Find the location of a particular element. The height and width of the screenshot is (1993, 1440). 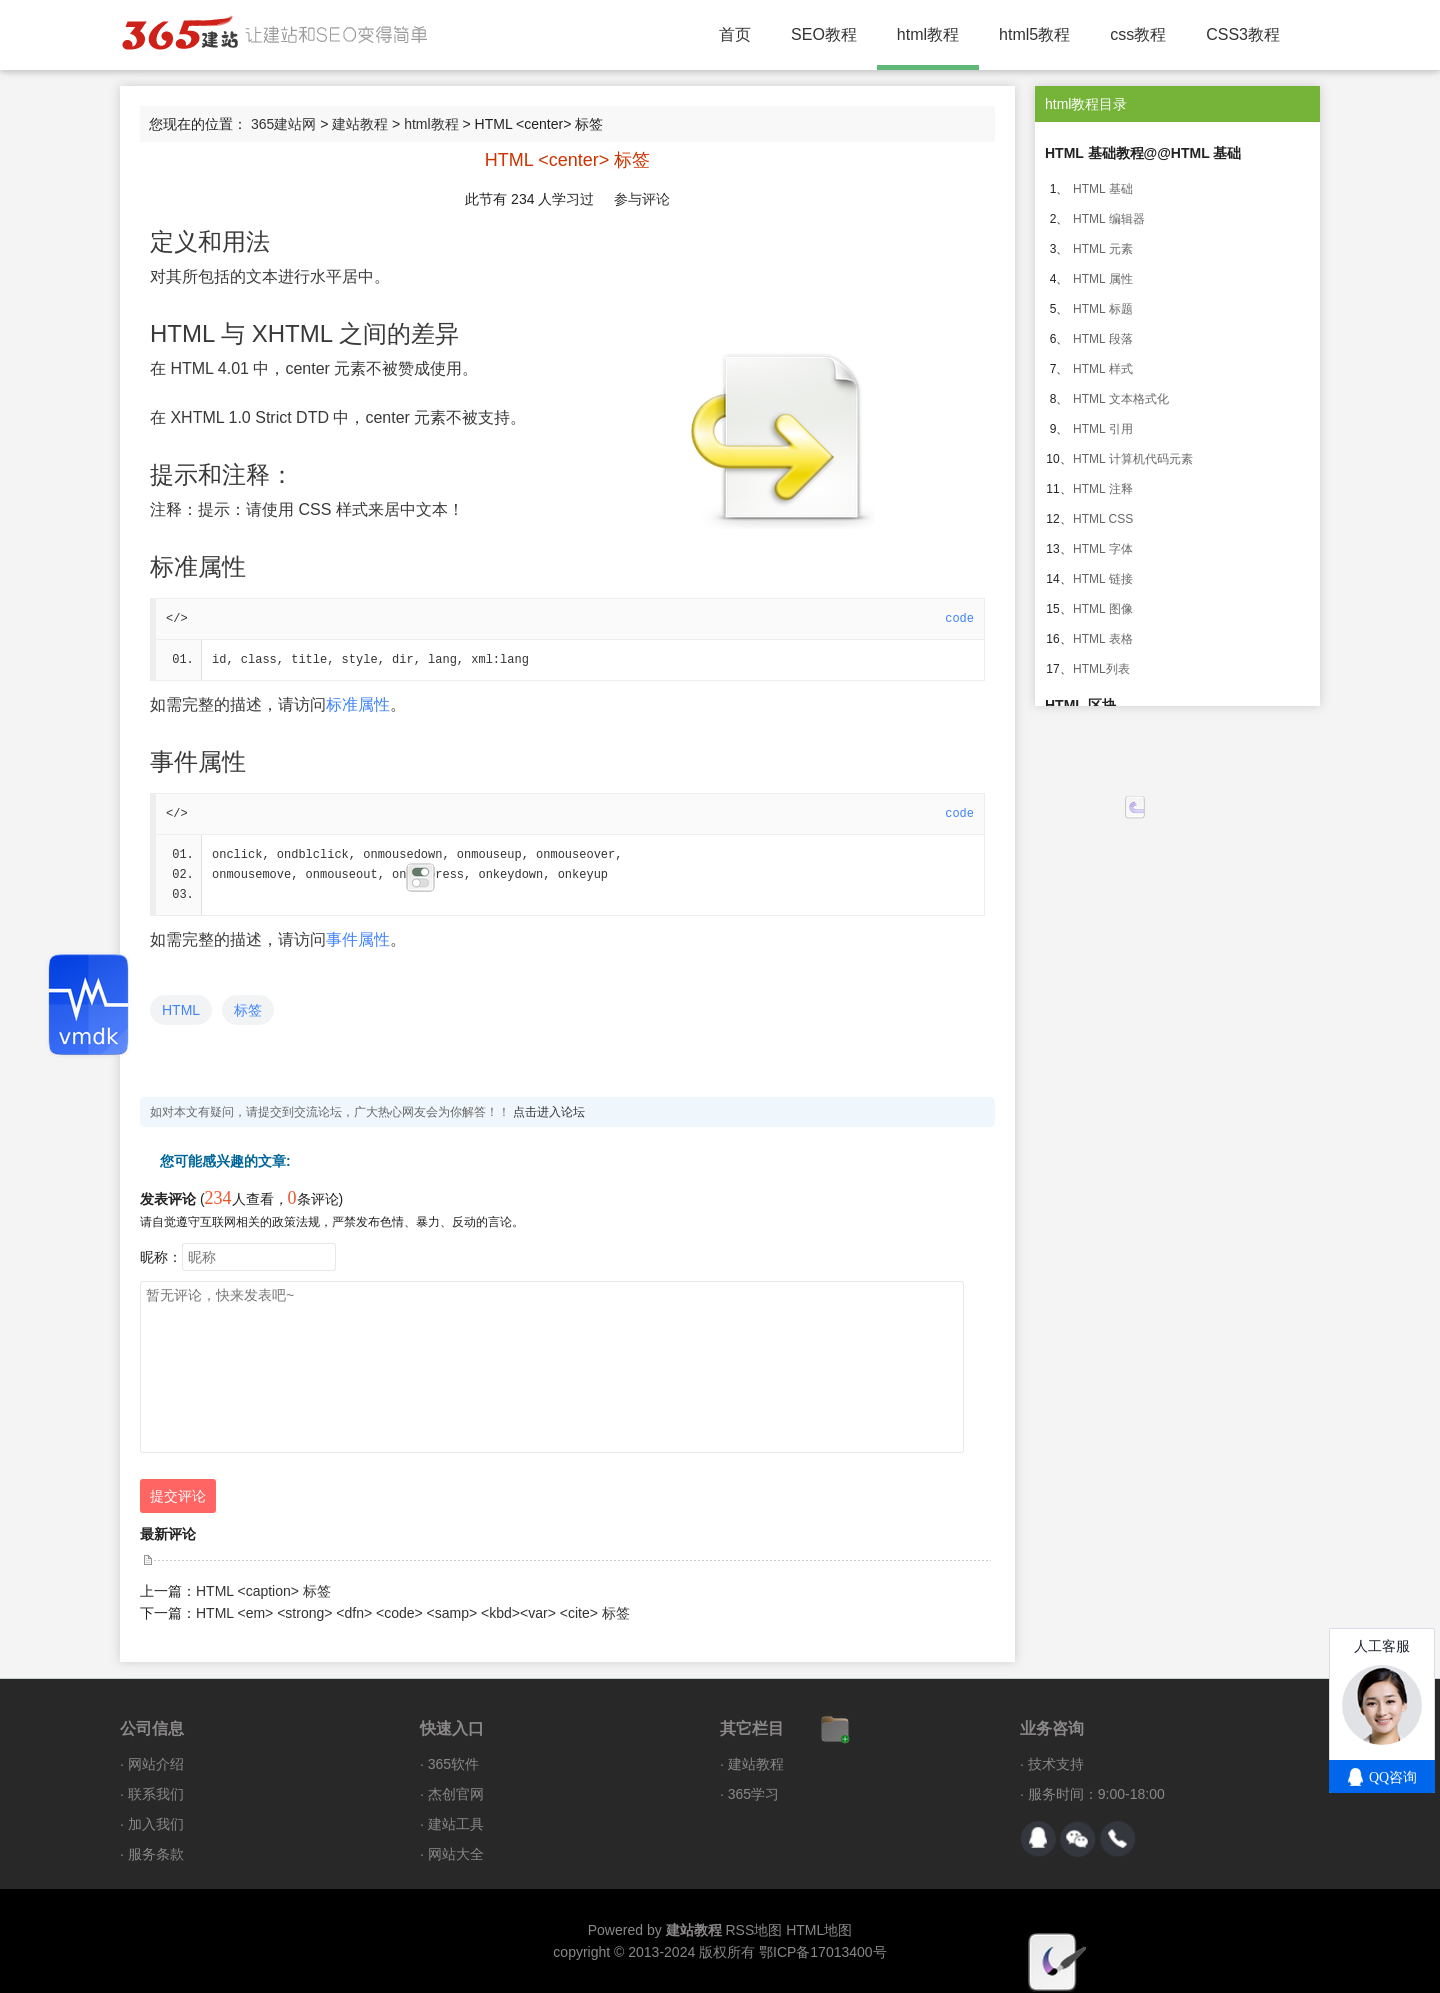

virtualbox virtual disk image file is located at coordinates (88, 1004).